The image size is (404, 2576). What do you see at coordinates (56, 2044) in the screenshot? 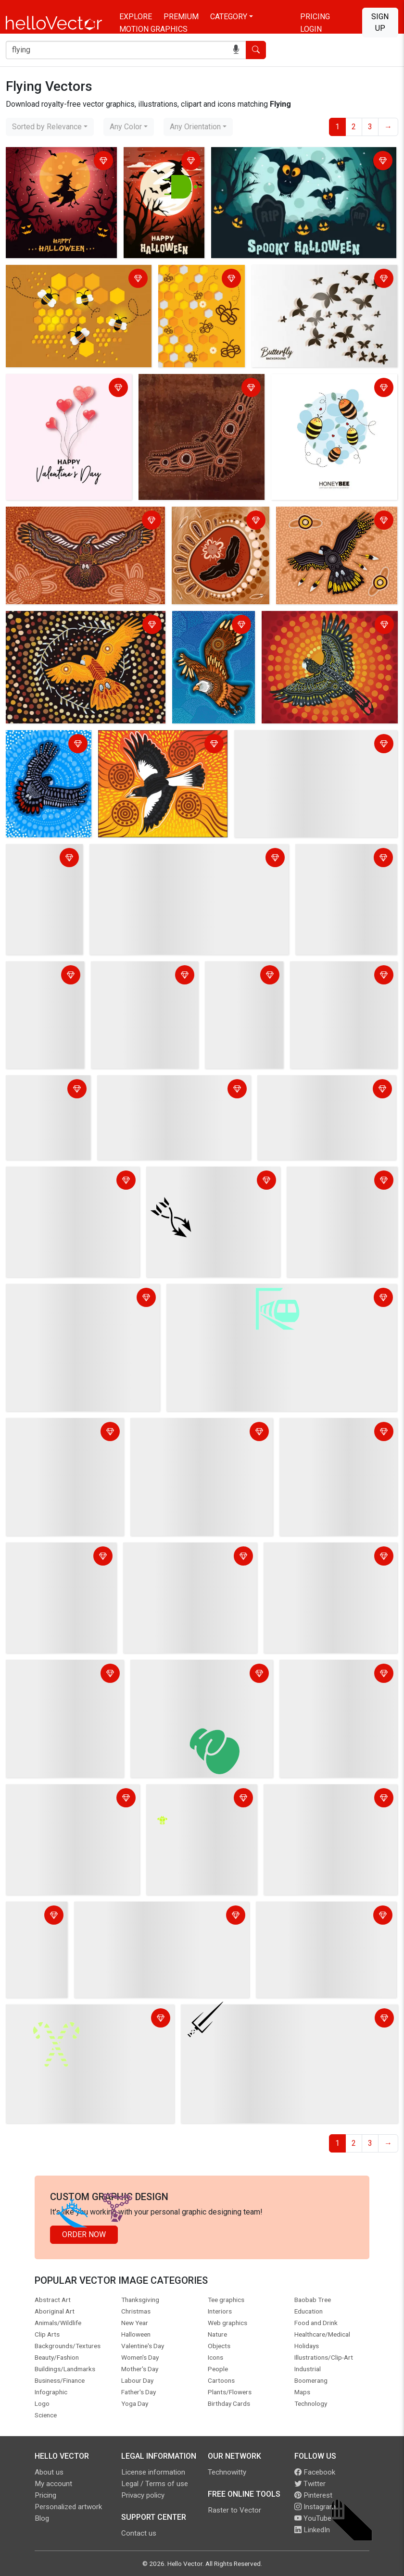
I see `holiday or christmas-themed content` at bounding box center [56, 2044].